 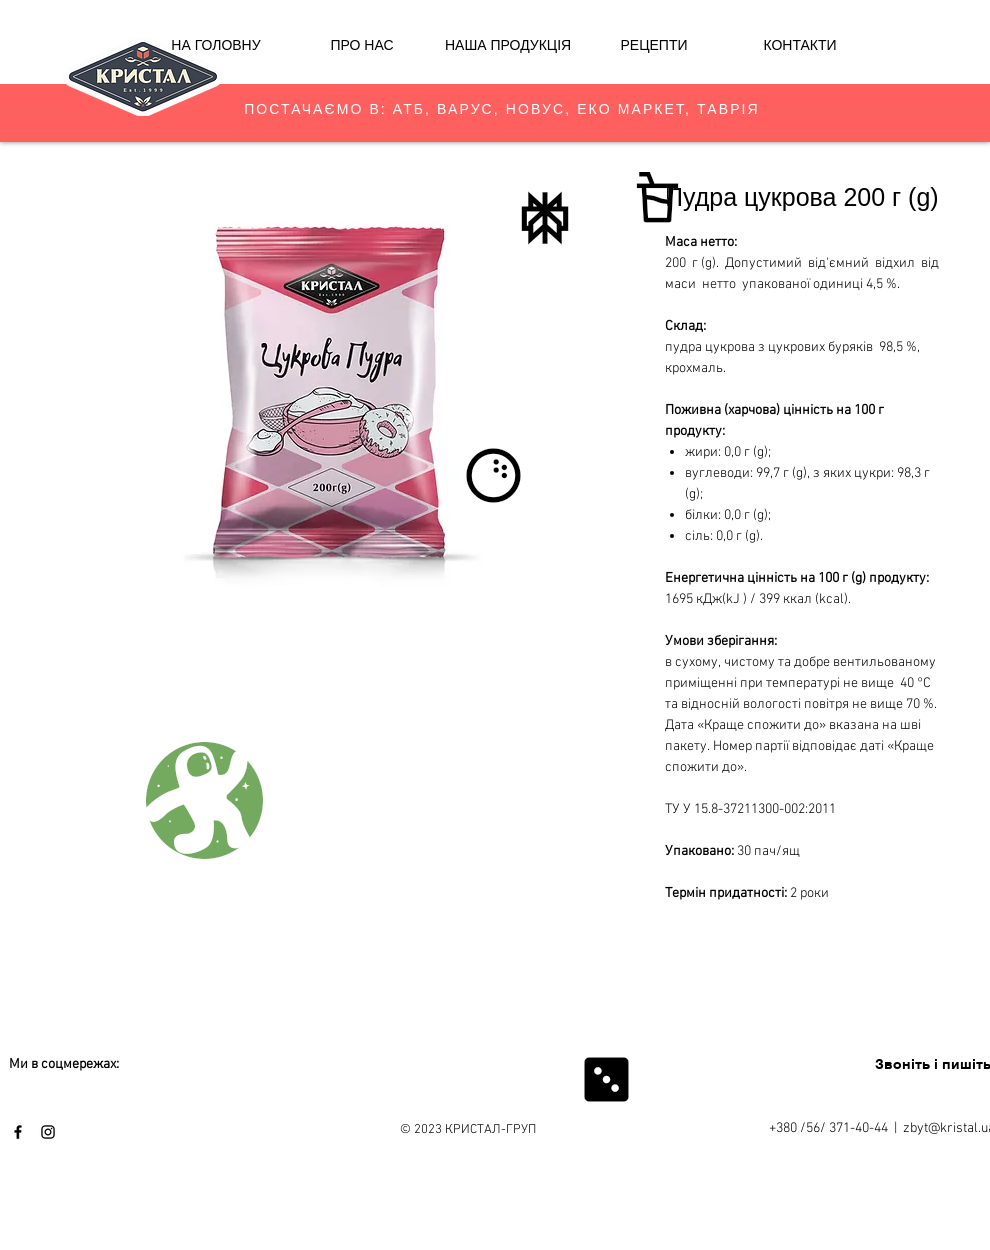 I want to click on open the odysee app, so click(x=204, y=800).